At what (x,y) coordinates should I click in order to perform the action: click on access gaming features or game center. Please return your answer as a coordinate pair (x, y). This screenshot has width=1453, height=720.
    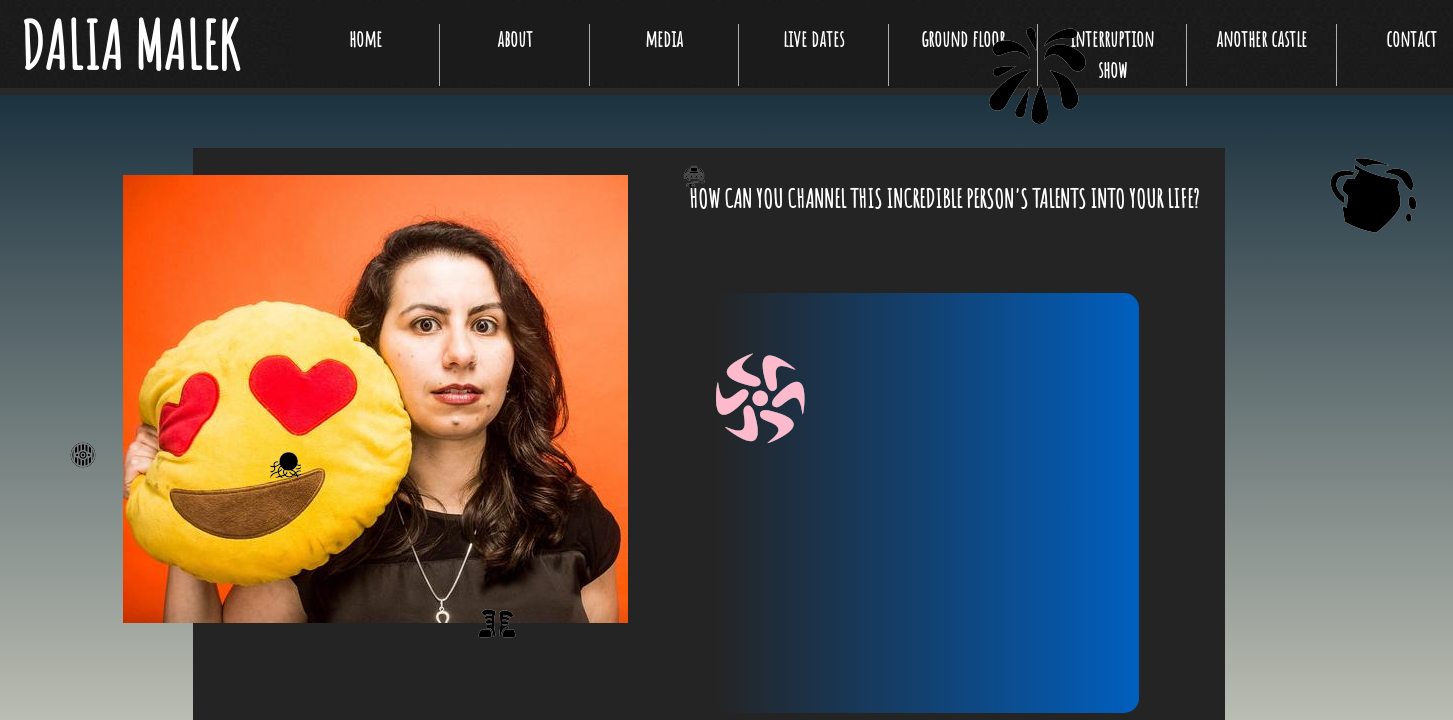
    Looking at the image, I should click on (694, 176).